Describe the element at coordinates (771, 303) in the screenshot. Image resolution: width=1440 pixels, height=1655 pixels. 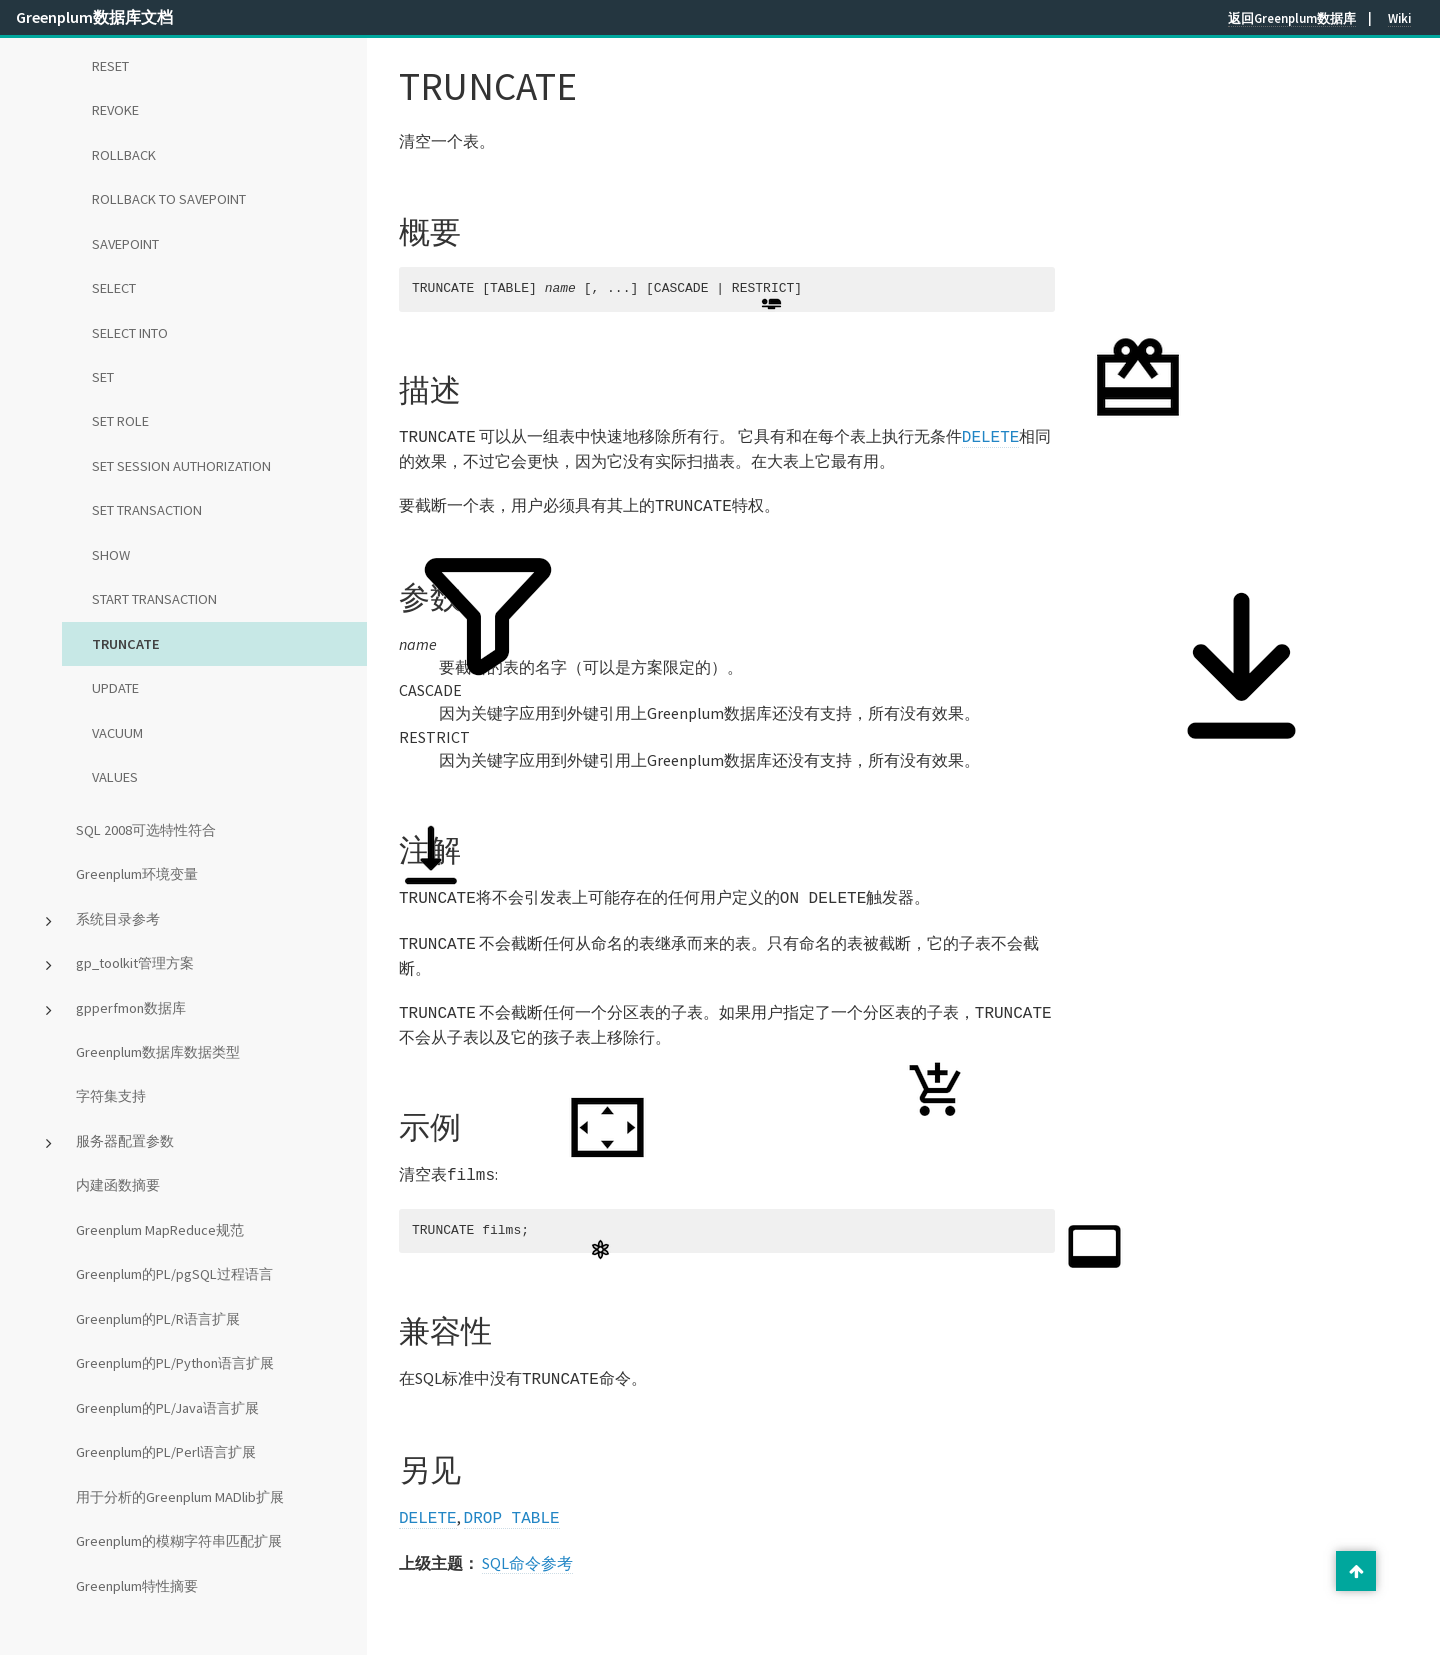
I see `indicates flat-bed seat available on flight` at that location.